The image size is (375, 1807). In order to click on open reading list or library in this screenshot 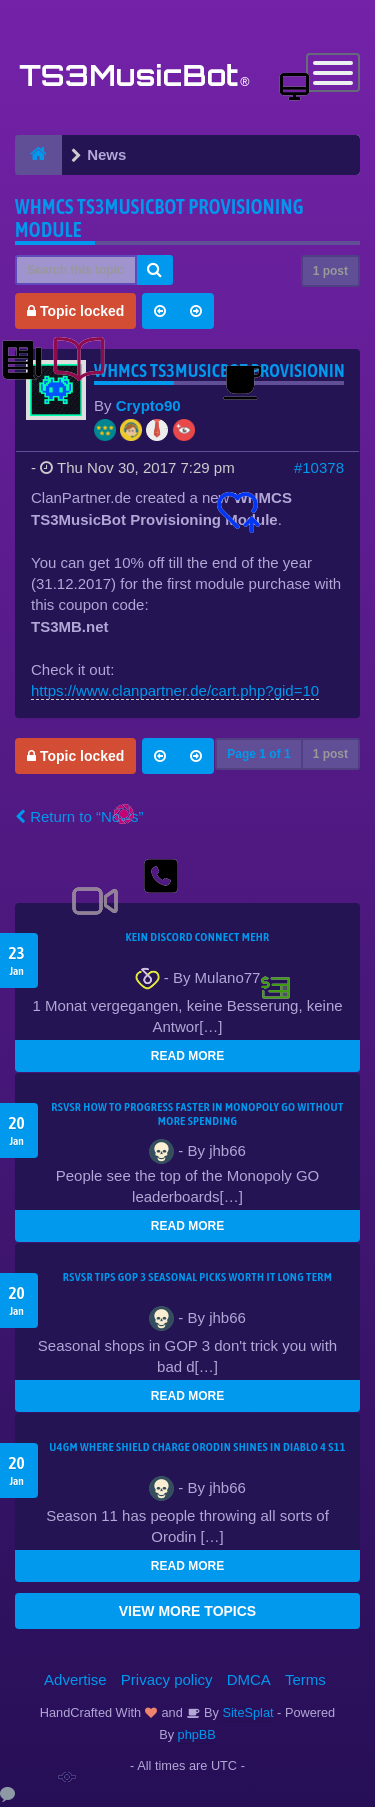, I will do `click(79, 359)`.